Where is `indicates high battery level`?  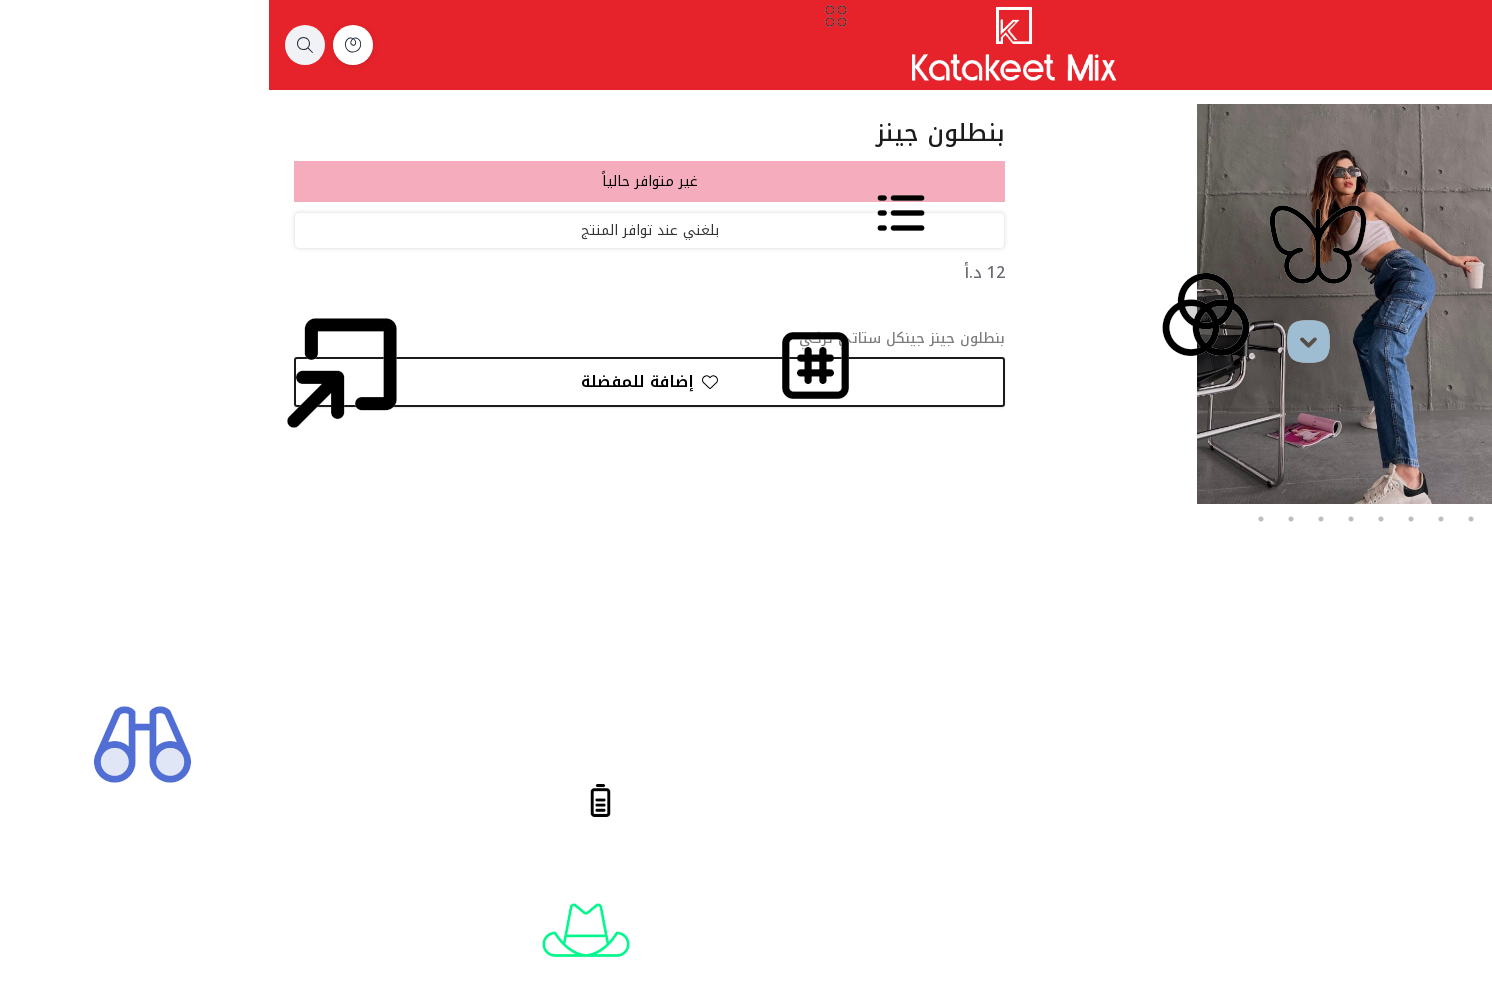 indicates high battery level is located at coordinates (600, 800).